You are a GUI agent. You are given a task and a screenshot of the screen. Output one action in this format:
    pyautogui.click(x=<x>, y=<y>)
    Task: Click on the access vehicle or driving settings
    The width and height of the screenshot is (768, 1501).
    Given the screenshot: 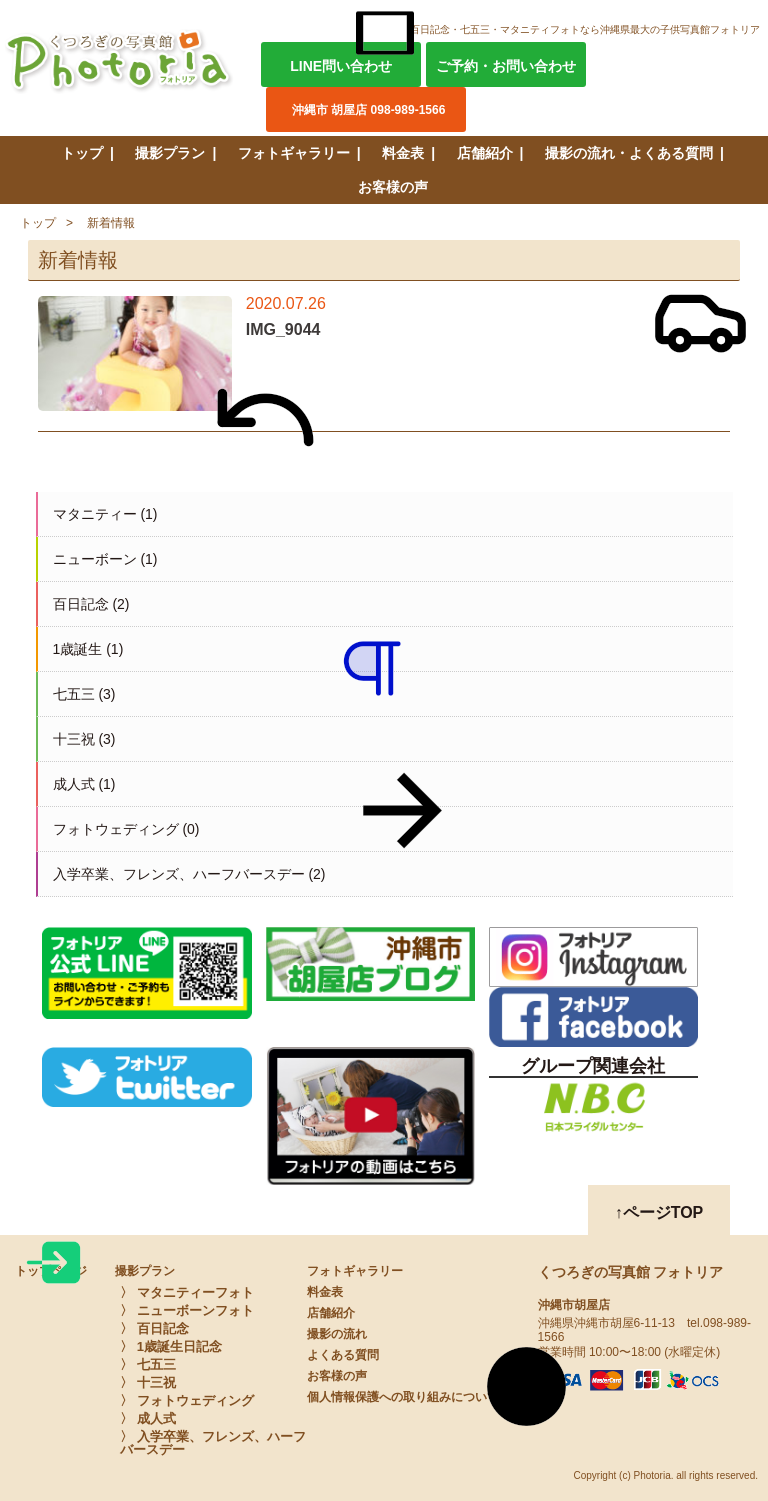 What is the action you would take?
    pyautogui.click(x=700, y=319)
    